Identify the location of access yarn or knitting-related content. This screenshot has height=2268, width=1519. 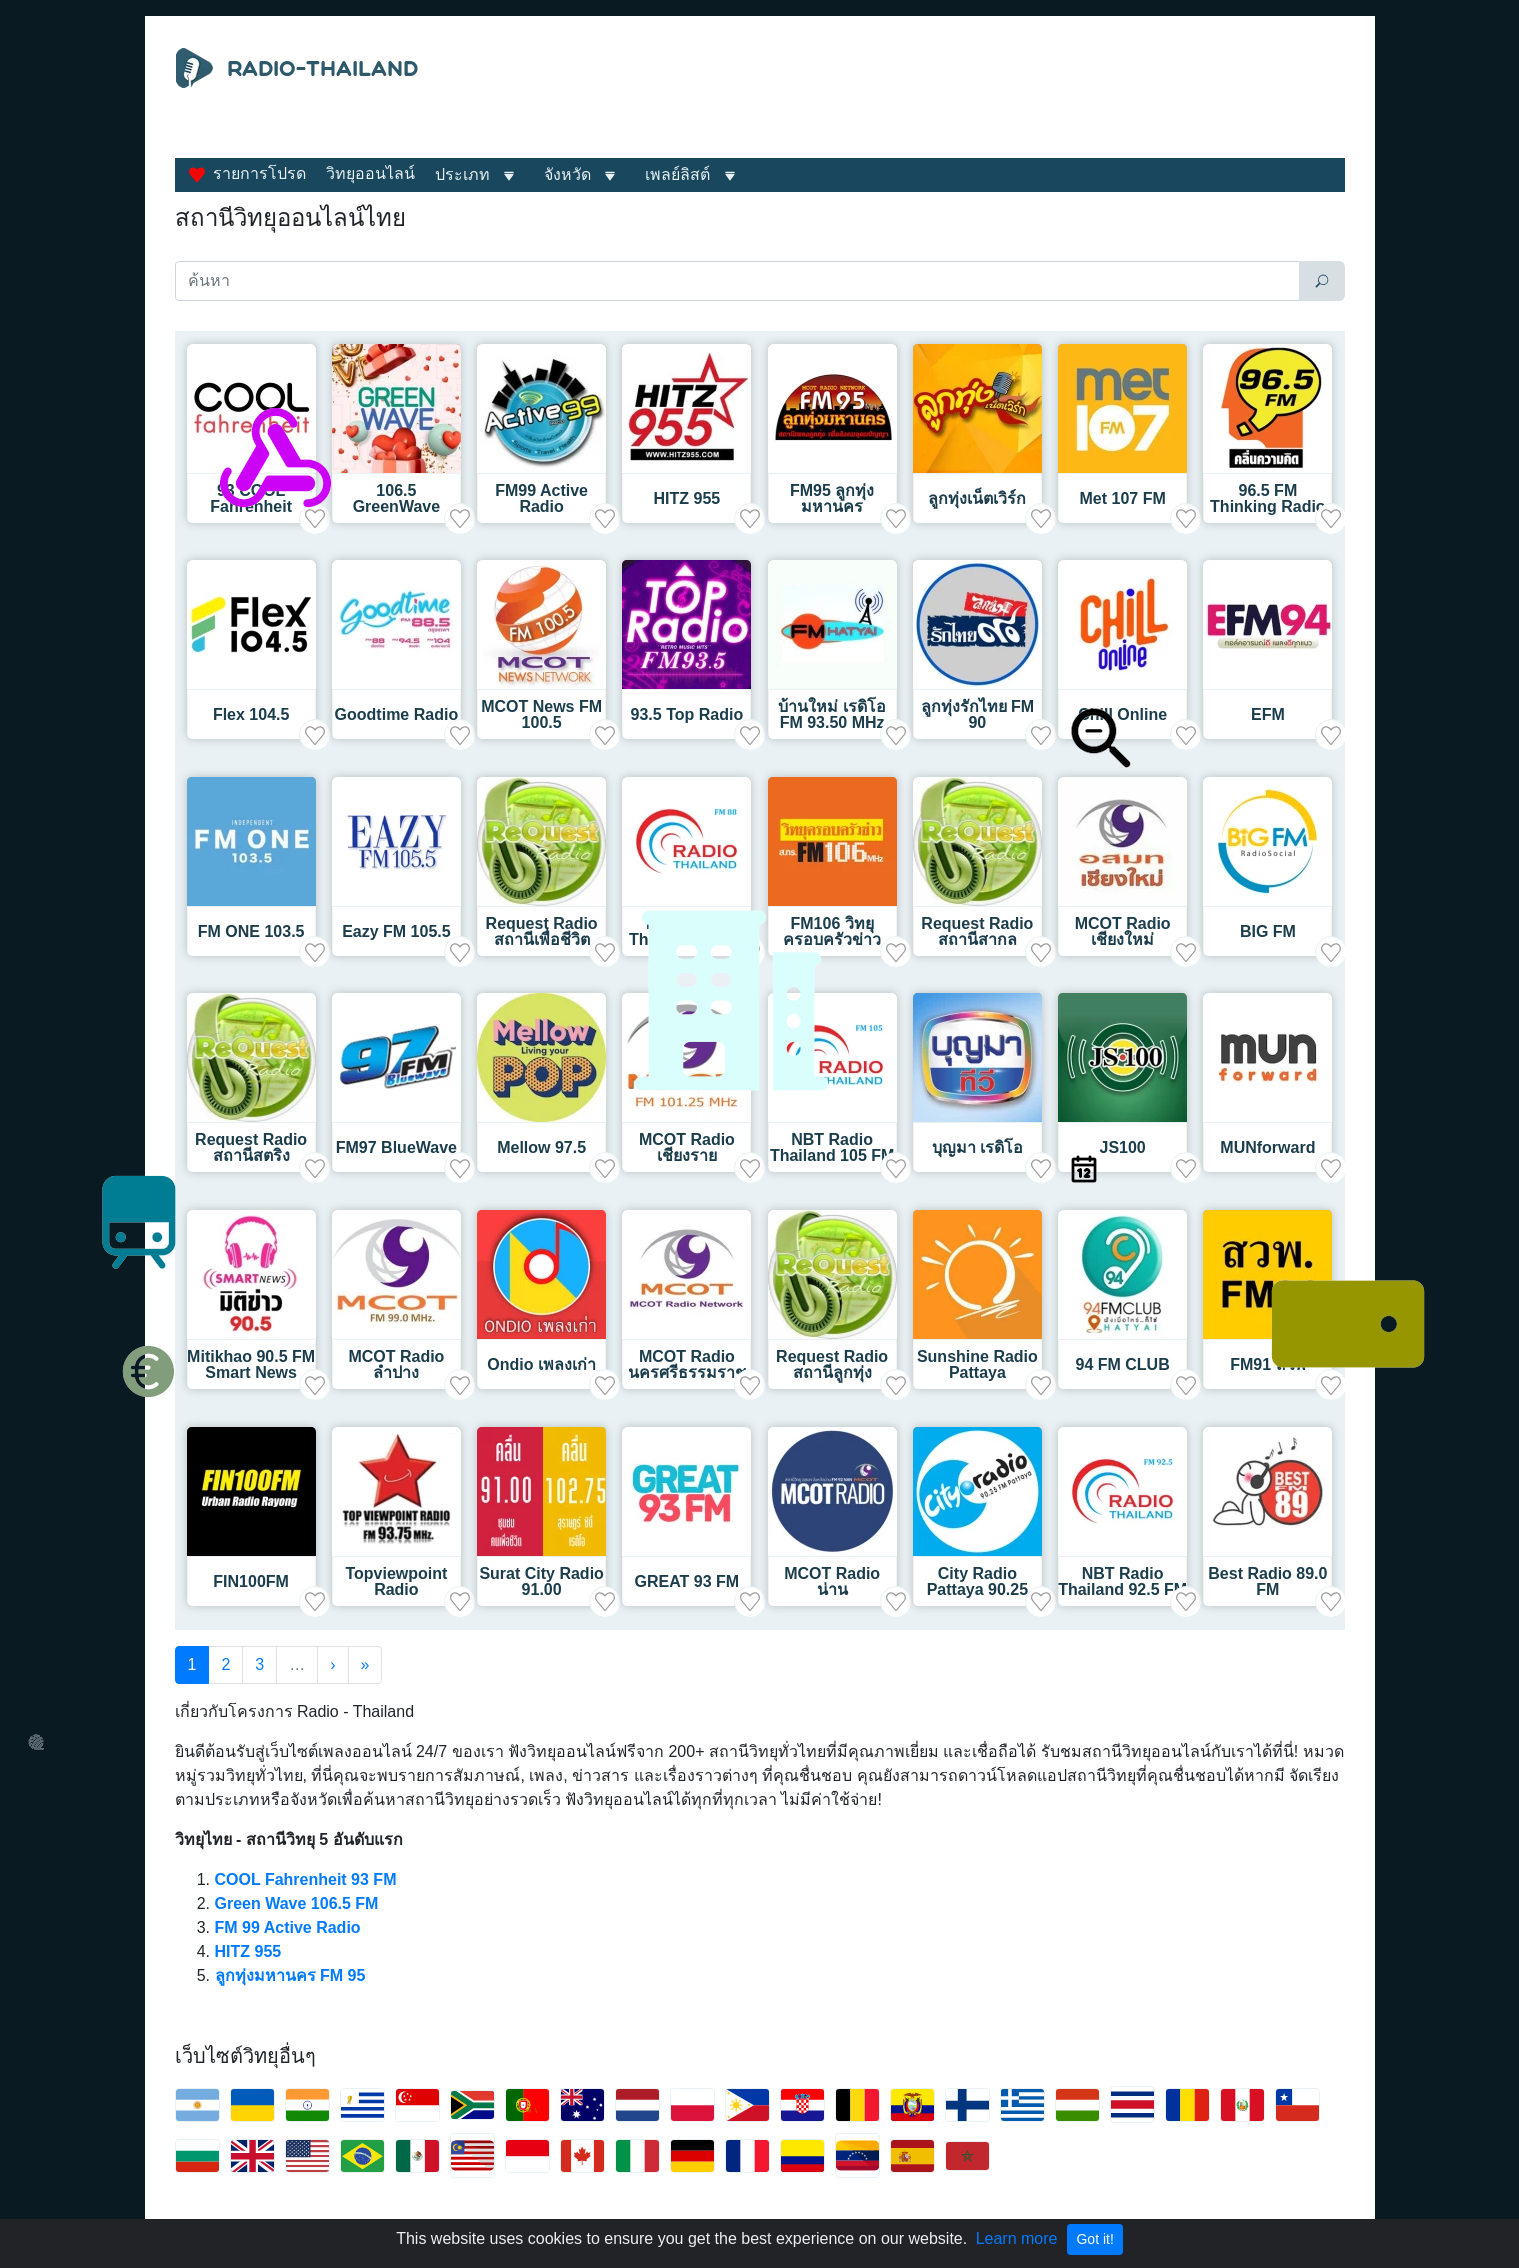
(36, 1742).